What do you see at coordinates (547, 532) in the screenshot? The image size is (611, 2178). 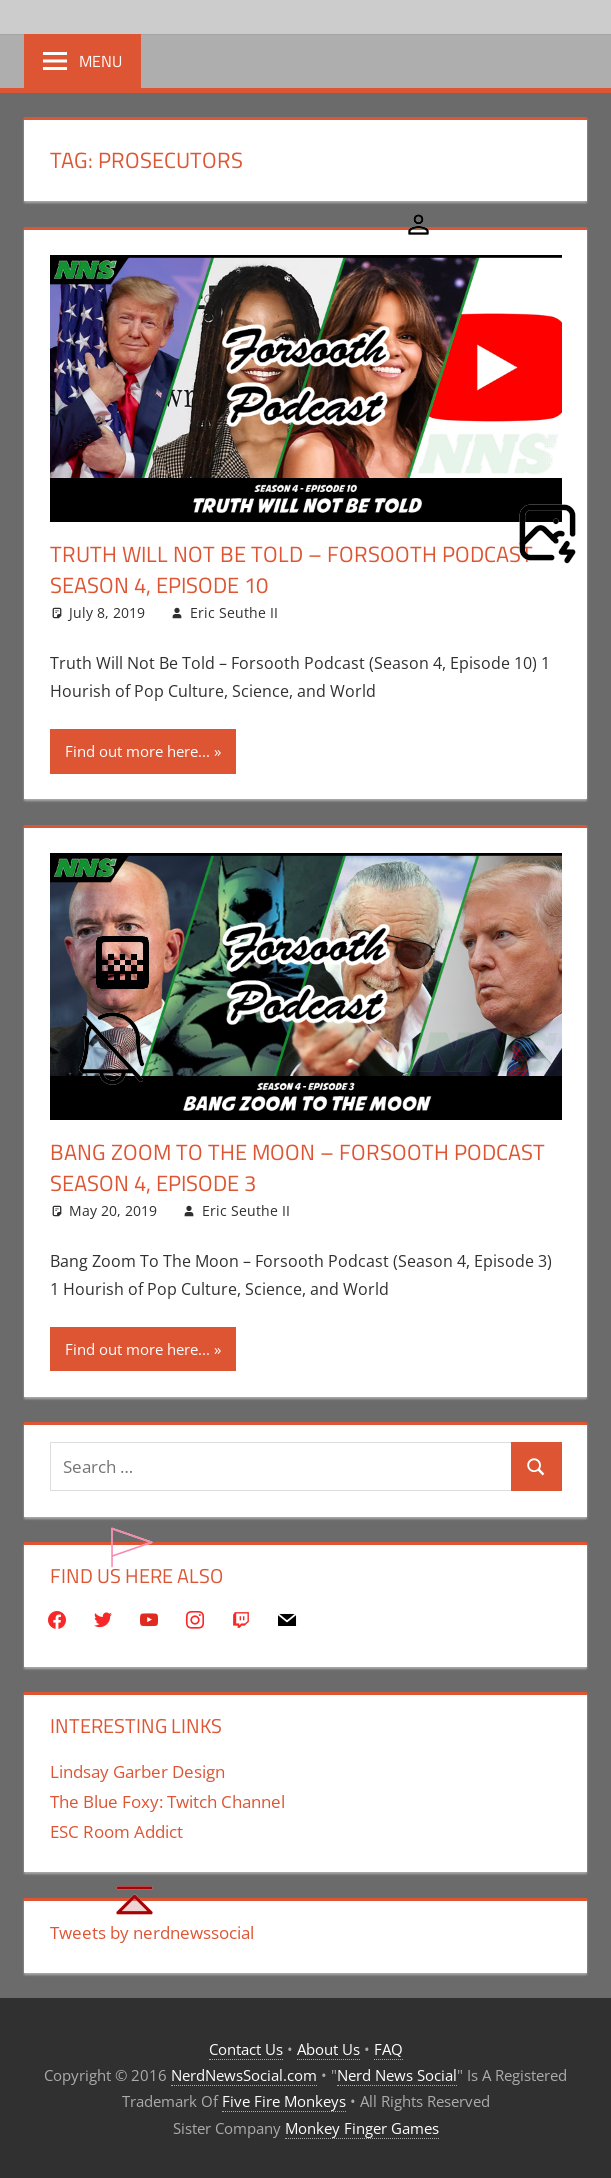 I see `quick photo enhancement or auto-fix` at bounding box center [547, 532].